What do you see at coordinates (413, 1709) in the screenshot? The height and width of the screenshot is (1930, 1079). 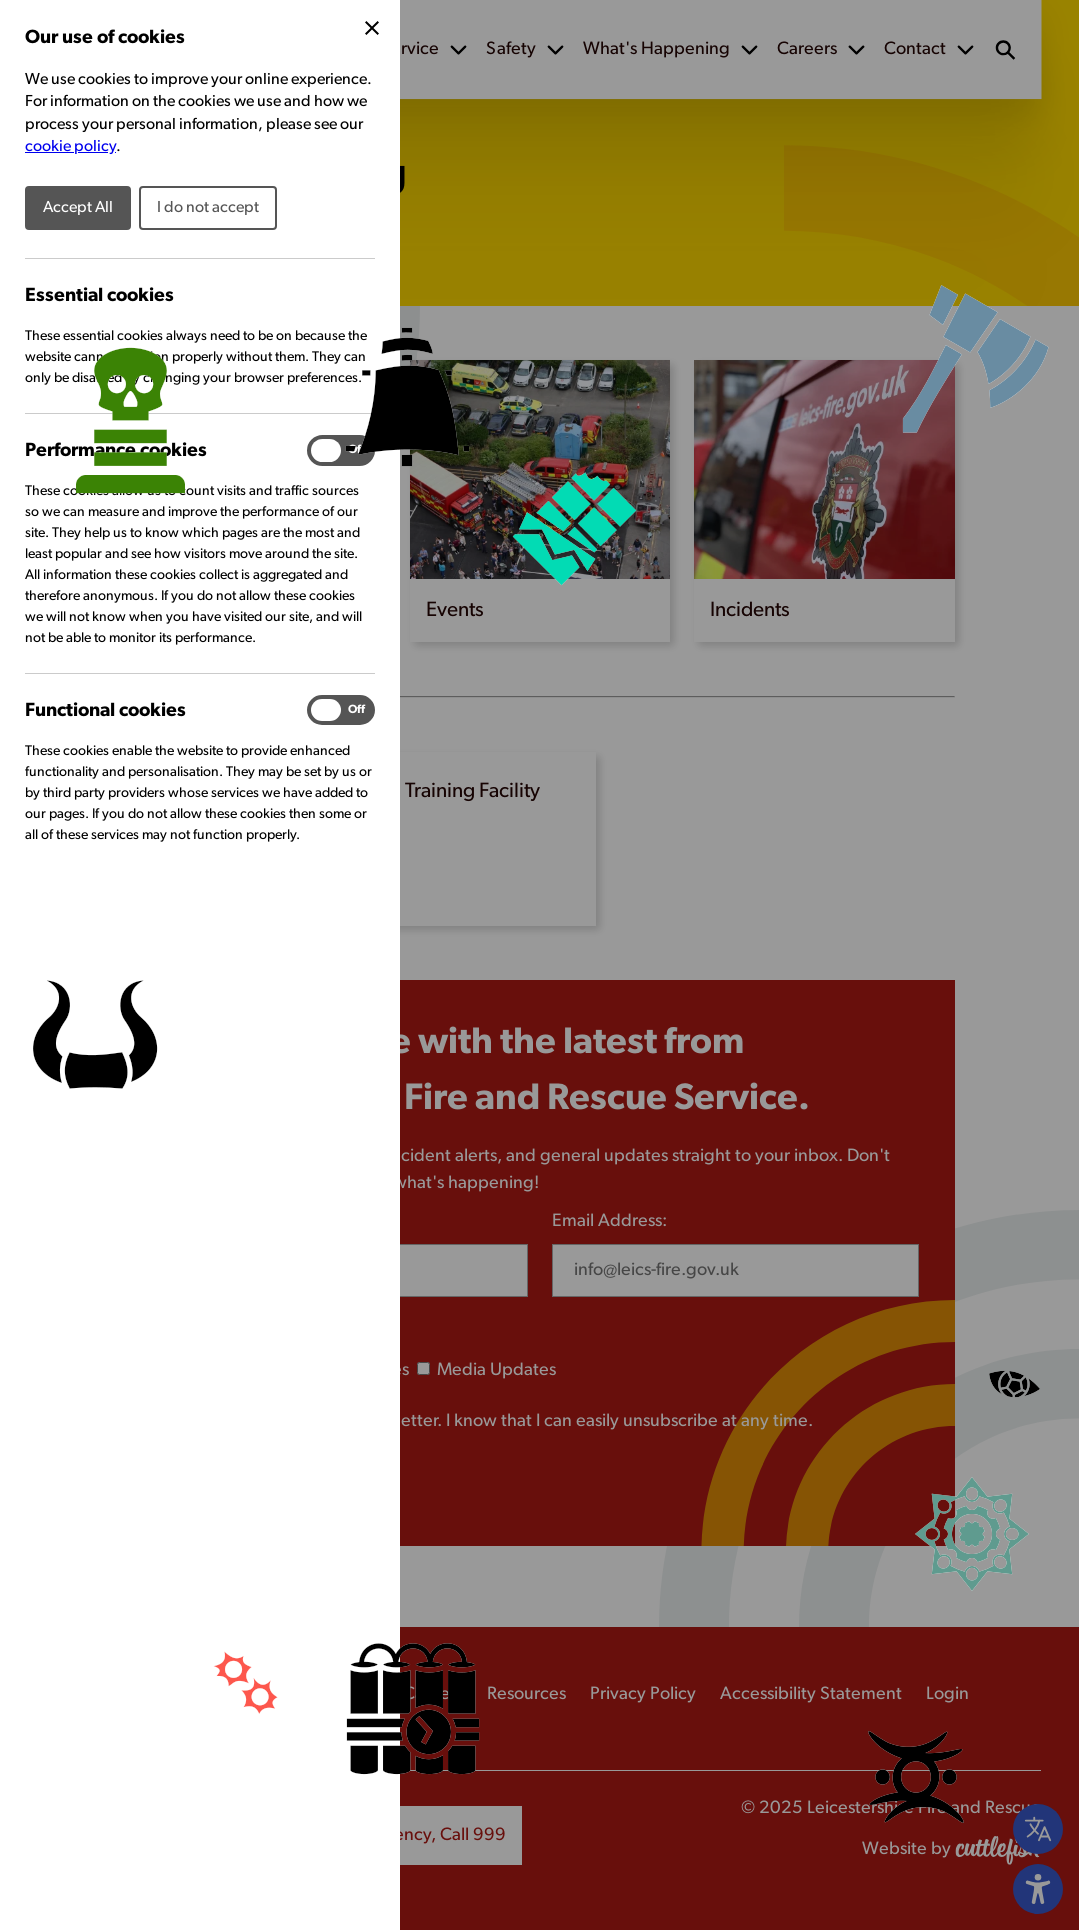 I see `activate a timed explosive or bomb in-game` at bounding box center [413, 1709].